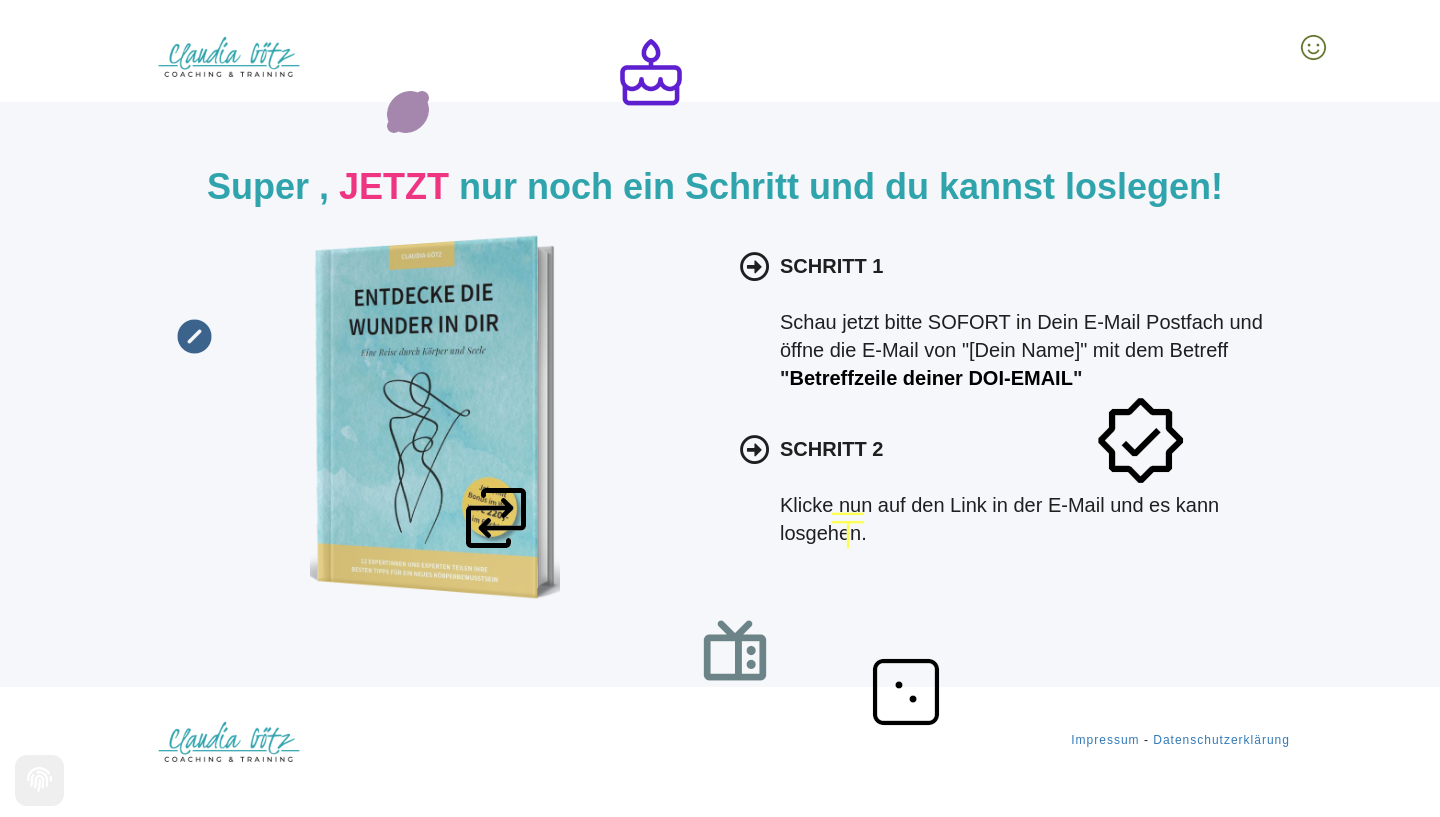 This screenshot has width=1440, height=817. What do you see at coordinates (194, 336) in the screenshot?
I see `indicates a blocked or prohibited action` at bounding box center [194, 336].